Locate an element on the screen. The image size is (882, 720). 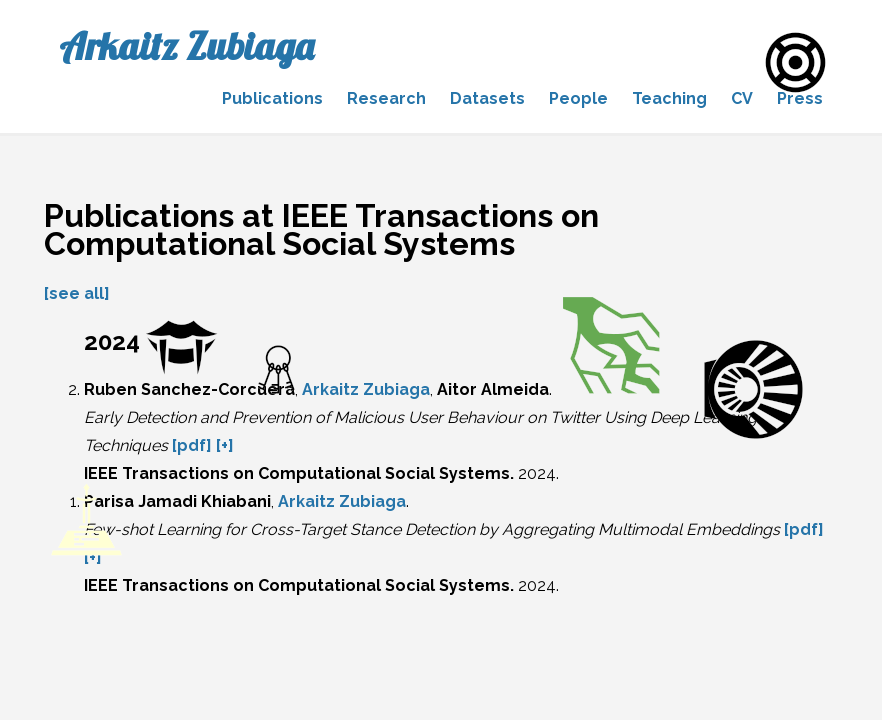
vampire or monster character selection is located at coordinates (182, 345).